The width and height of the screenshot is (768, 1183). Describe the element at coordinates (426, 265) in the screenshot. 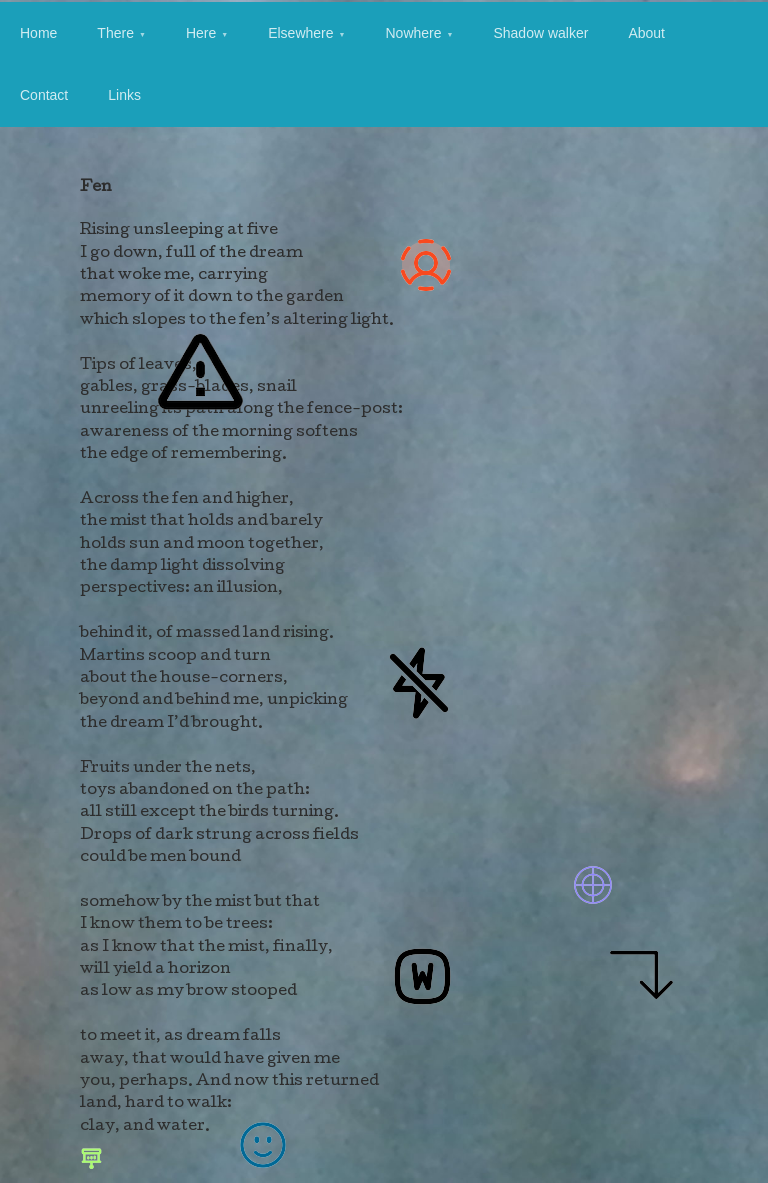

I see `incomplete or pending user profile` at that location.